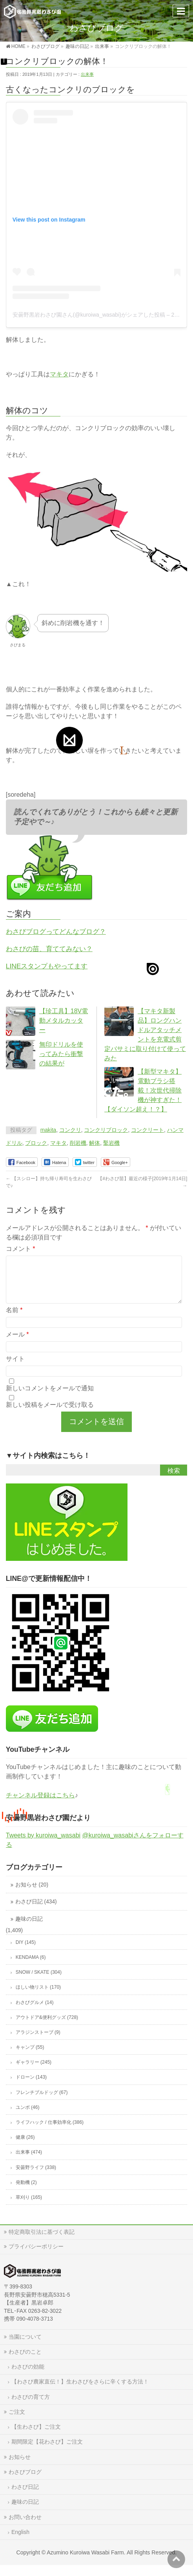 This screenshot has height=2576, width=193. What do you see at coordinates (153, 969) in the screenshot?
I see `open Issuu digital publishing platform` at bounding box center [153, 969].